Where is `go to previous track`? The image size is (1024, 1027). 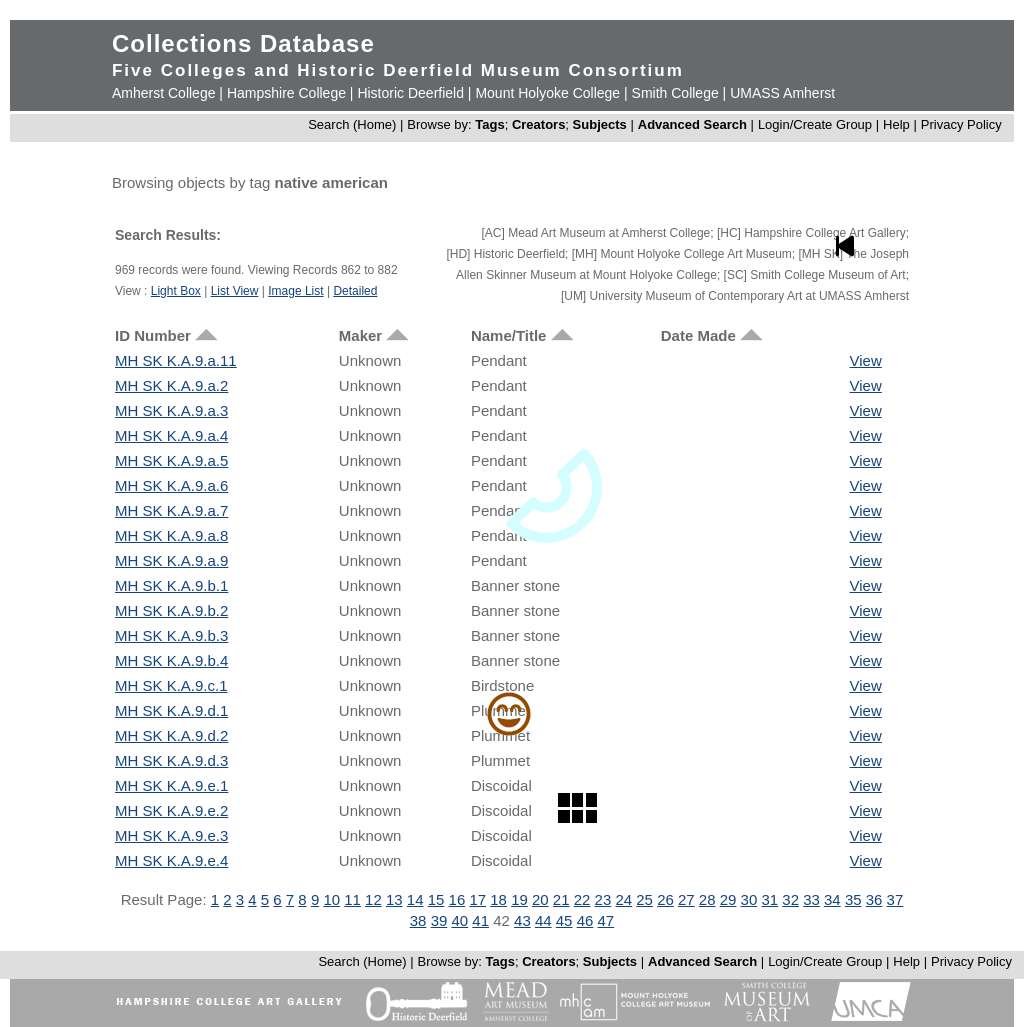 go to previous track is located at coordinates (845, 246).